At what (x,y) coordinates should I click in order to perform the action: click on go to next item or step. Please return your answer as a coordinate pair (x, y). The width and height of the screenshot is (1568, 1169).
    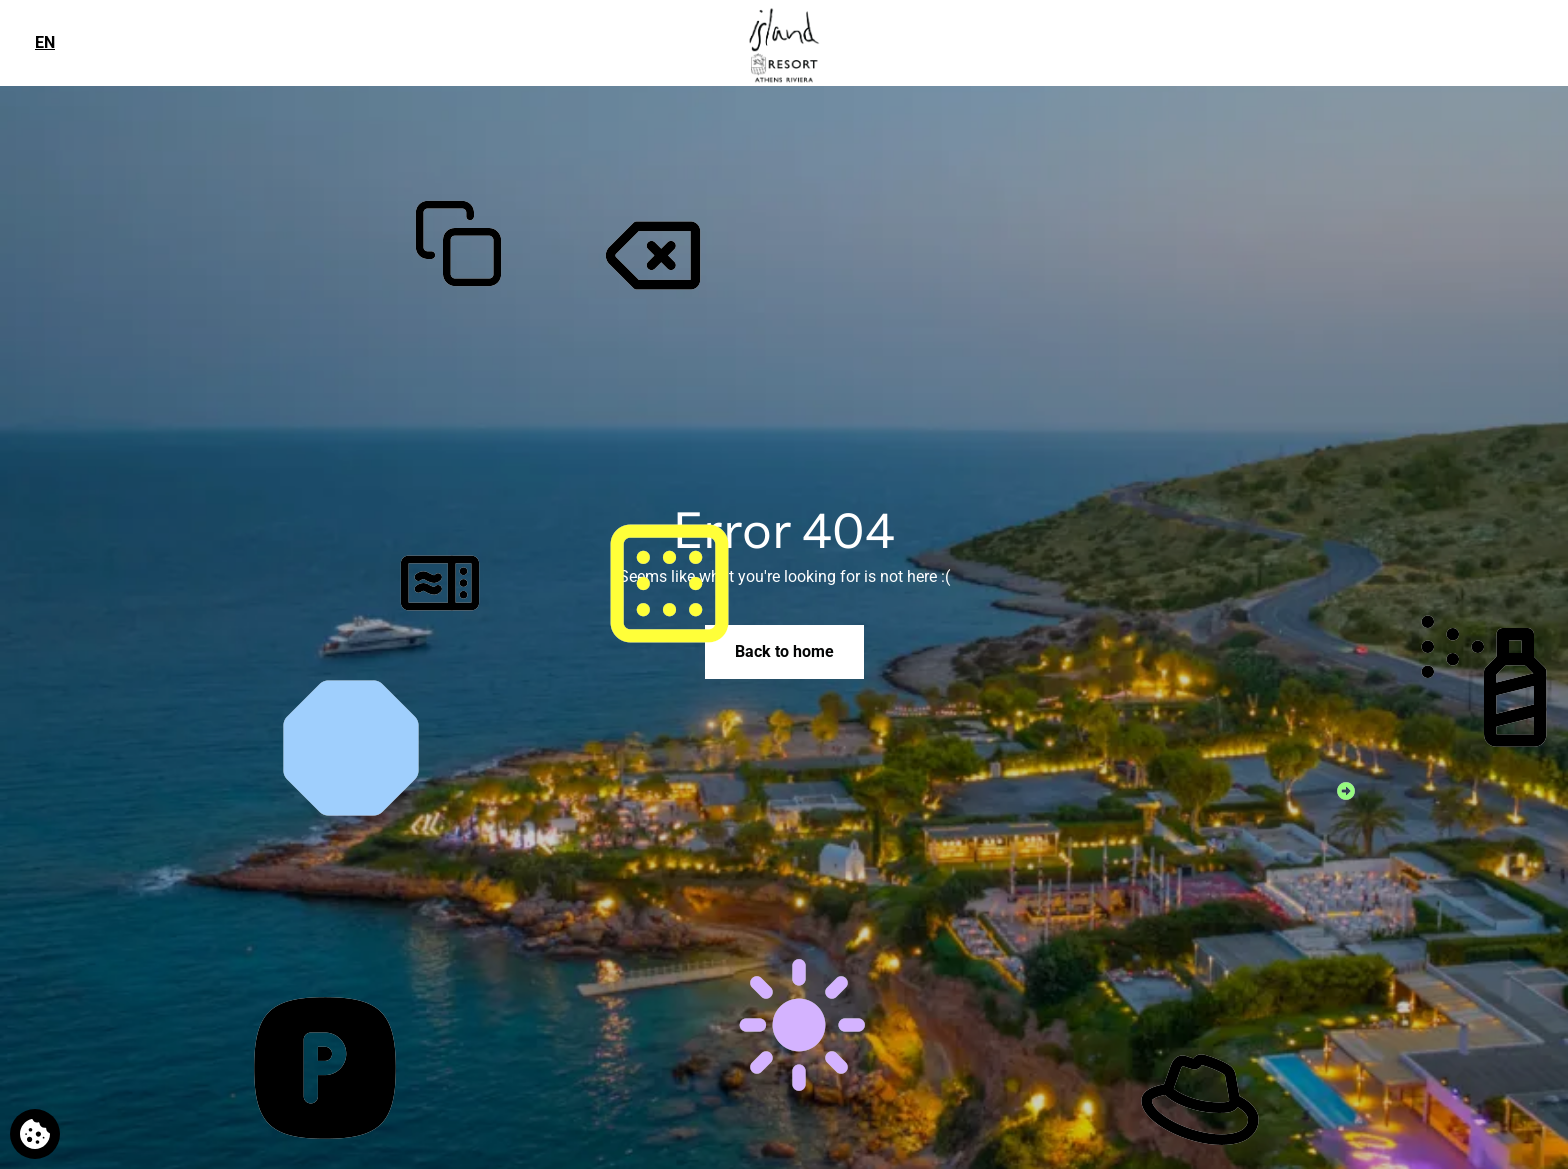
    Looking at the image, I should click on (1346, 791).